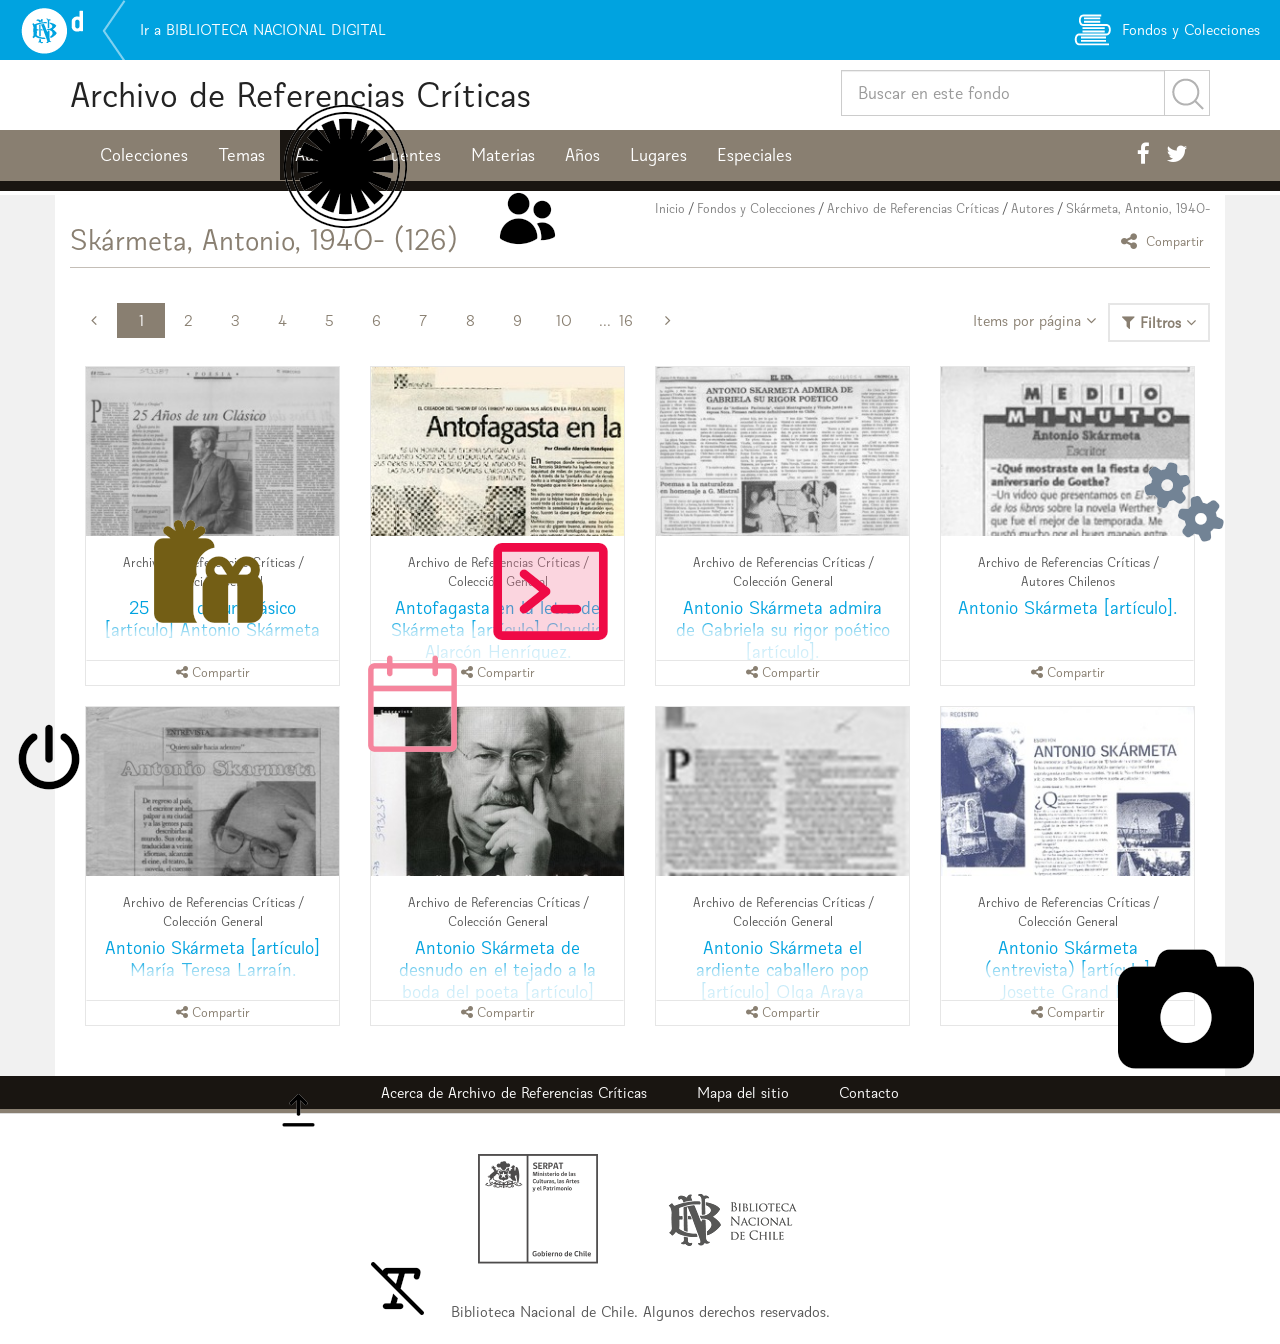  I want to click on view all users or team members, so click(527, 218).